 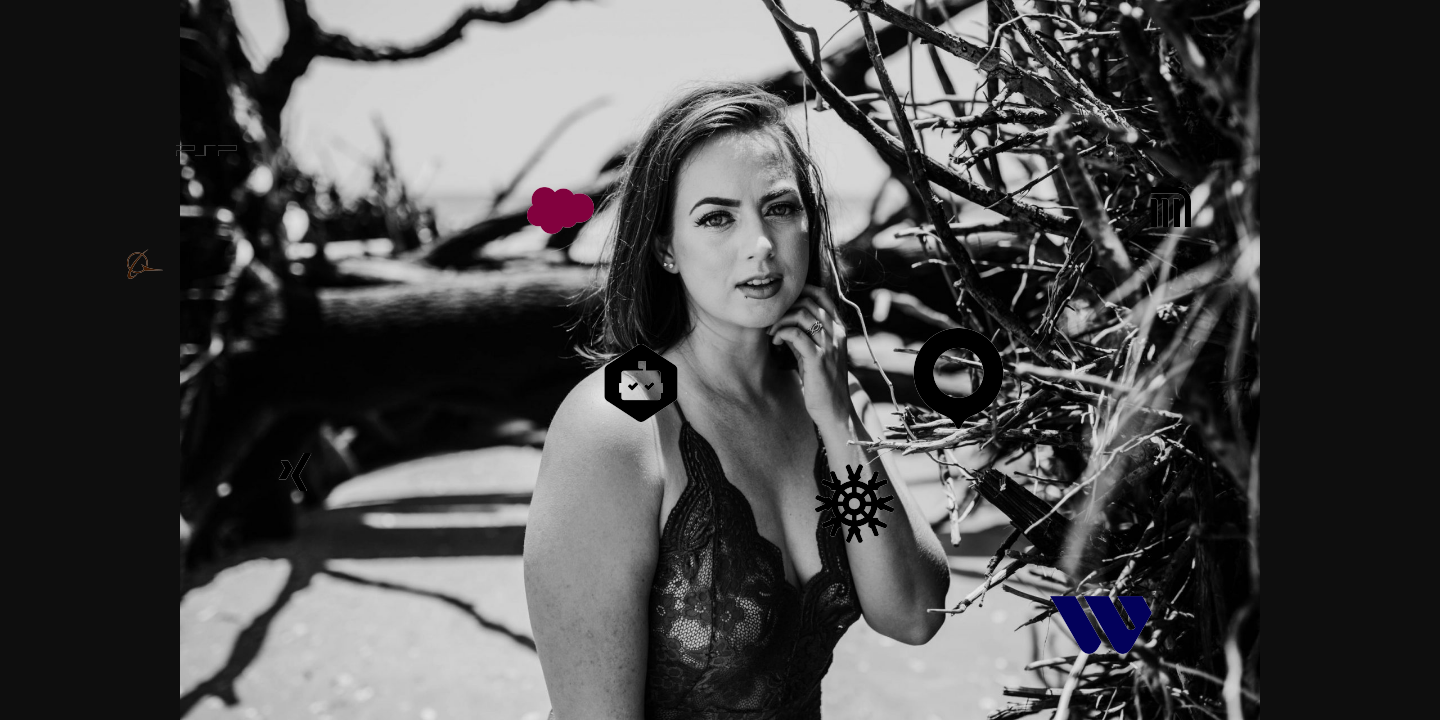 What do you see at coordinates (1171, 207) in the screenshot?
I see `open the Mexico City Metro app` at bounding box center [1171, 207].